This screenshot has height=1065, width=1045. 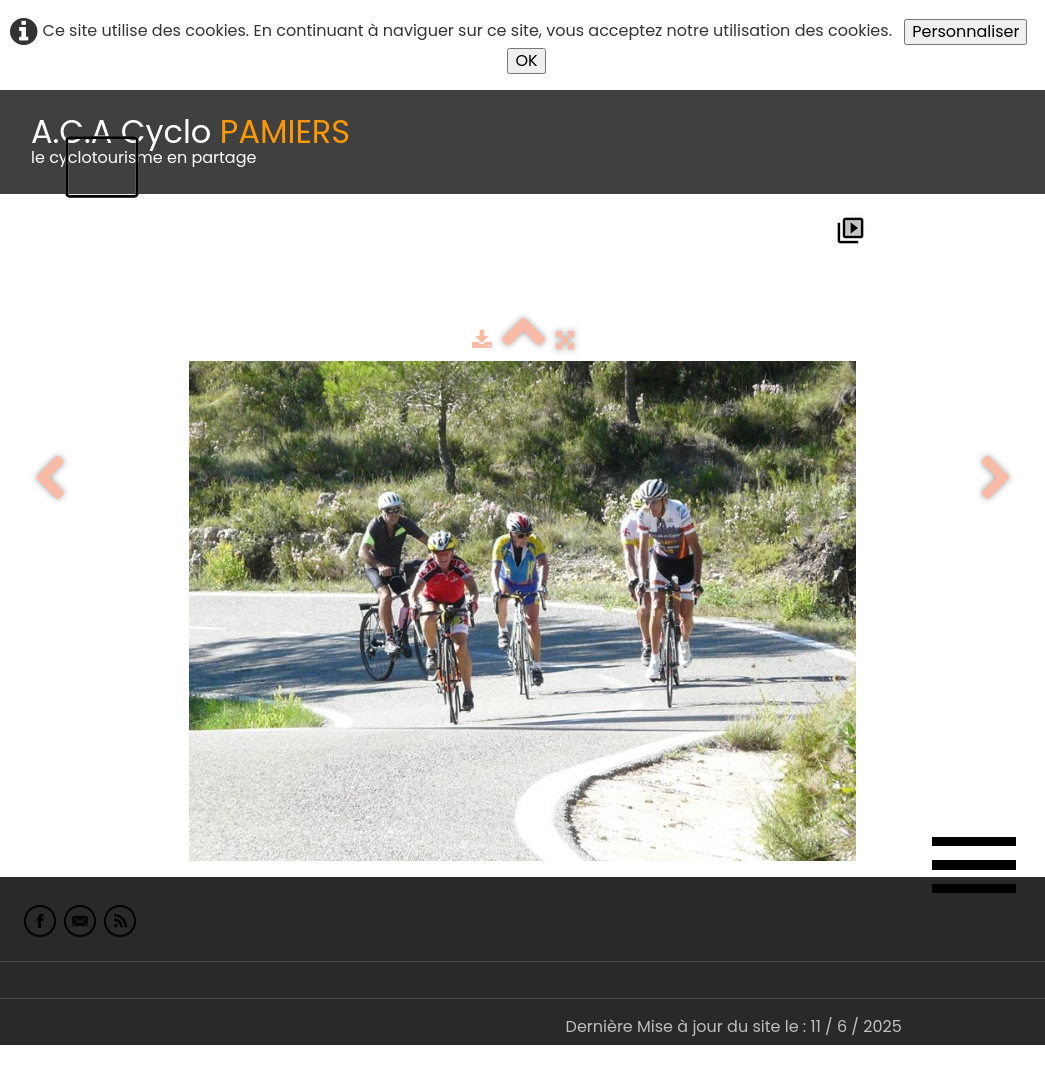 What do you see at coordinates (102, 167) in the screenshot?
I see `placeholder for content or media` at bounding box center [102, 167].